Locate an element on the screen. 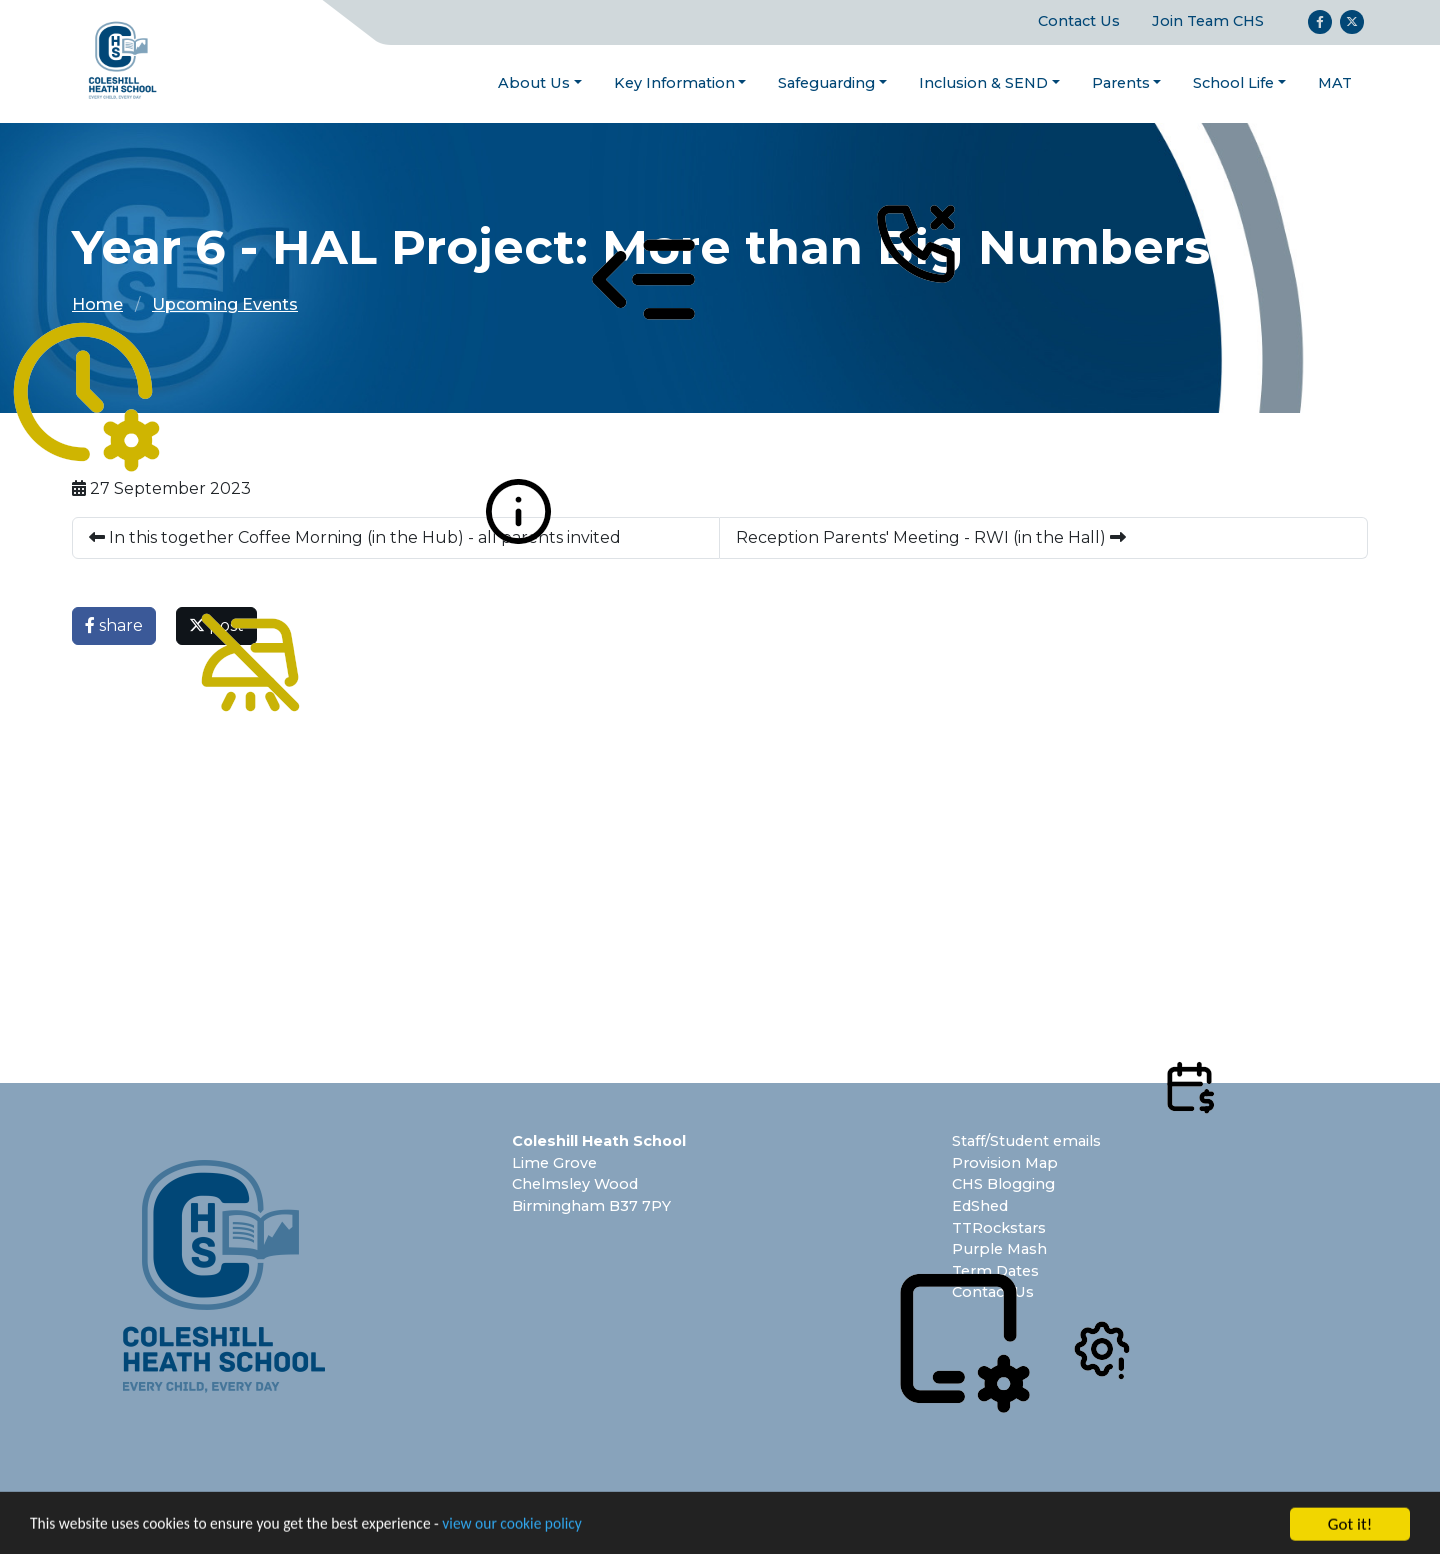 The width and height of the screenshot is (1440, 1554). do not use steam while ironing is located at coordinates (250, 662).